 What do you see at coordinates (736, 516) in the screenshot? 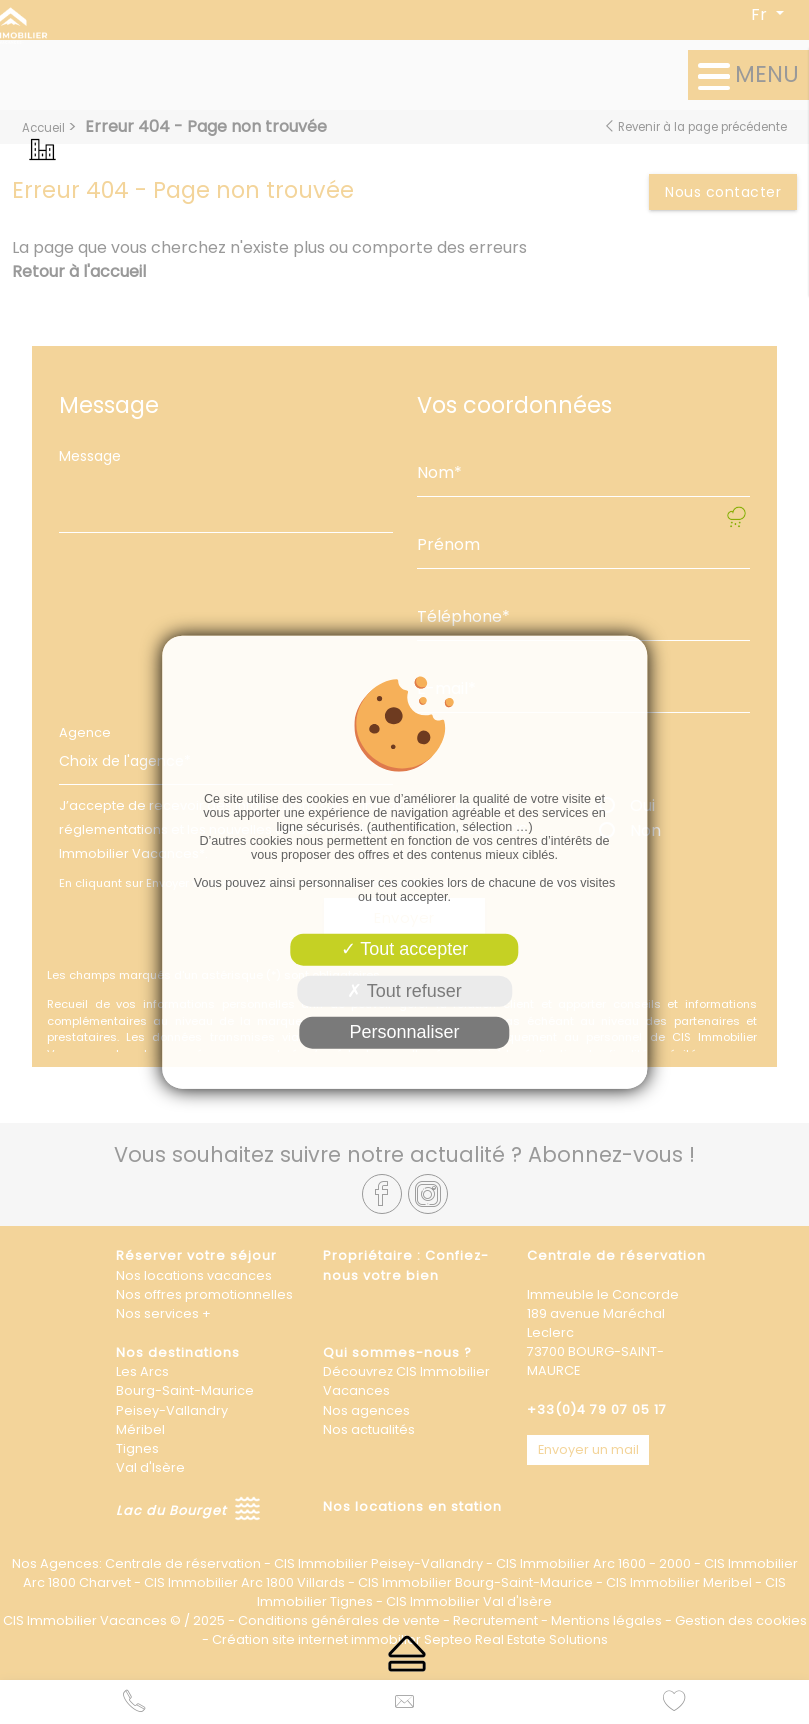
I see `indicates snowy weather conditions` at bounding box center [736, 516].